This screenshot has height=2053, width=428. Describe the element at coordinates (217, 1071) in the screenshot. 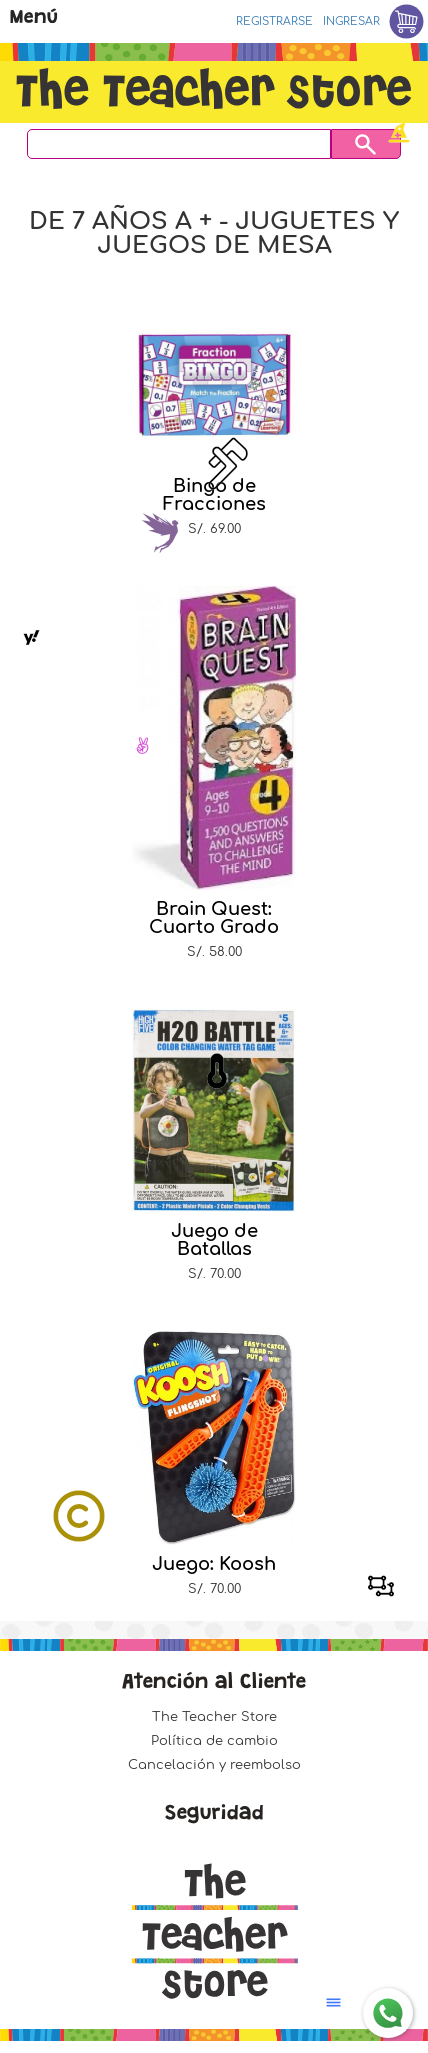

I see `indicates high temperature reading` at that location.